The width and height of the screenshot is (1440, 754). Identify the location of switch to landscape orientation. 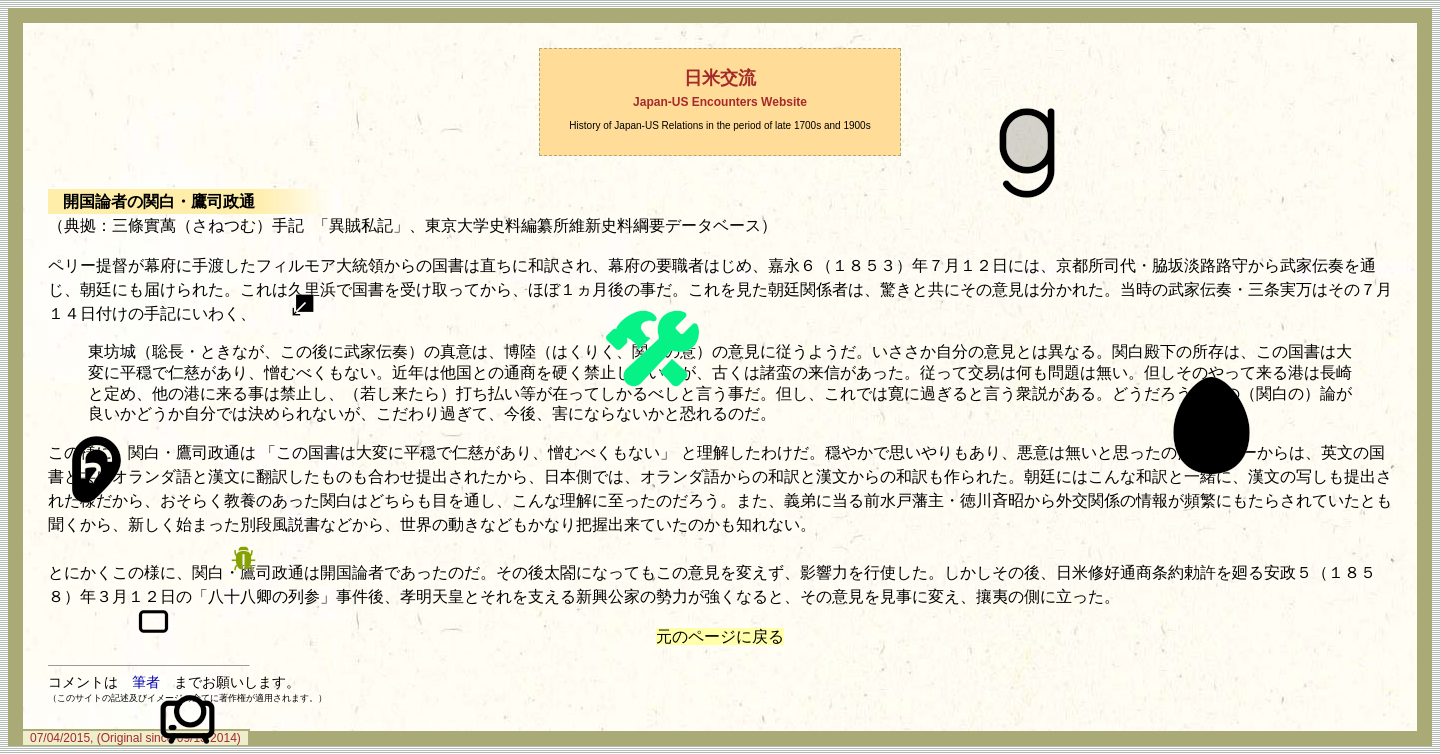
(153, 621).